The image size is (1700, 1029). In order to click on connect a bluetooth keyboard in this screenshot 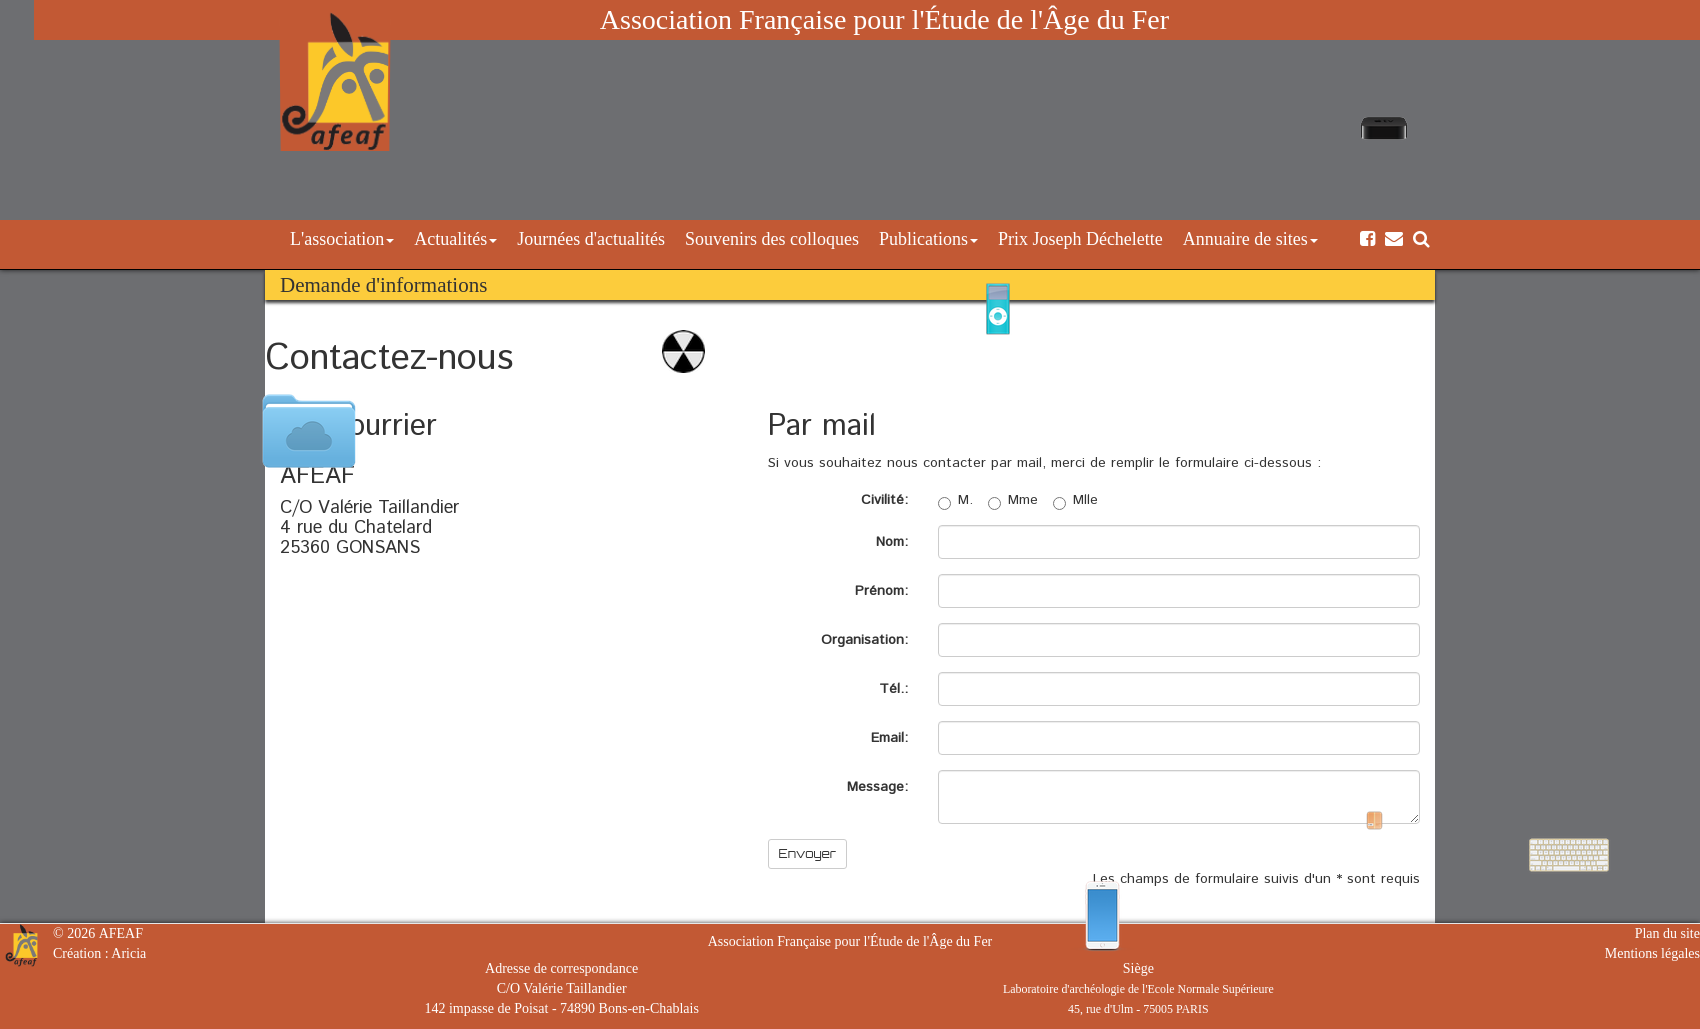, I will do `click(1569, 855)`.